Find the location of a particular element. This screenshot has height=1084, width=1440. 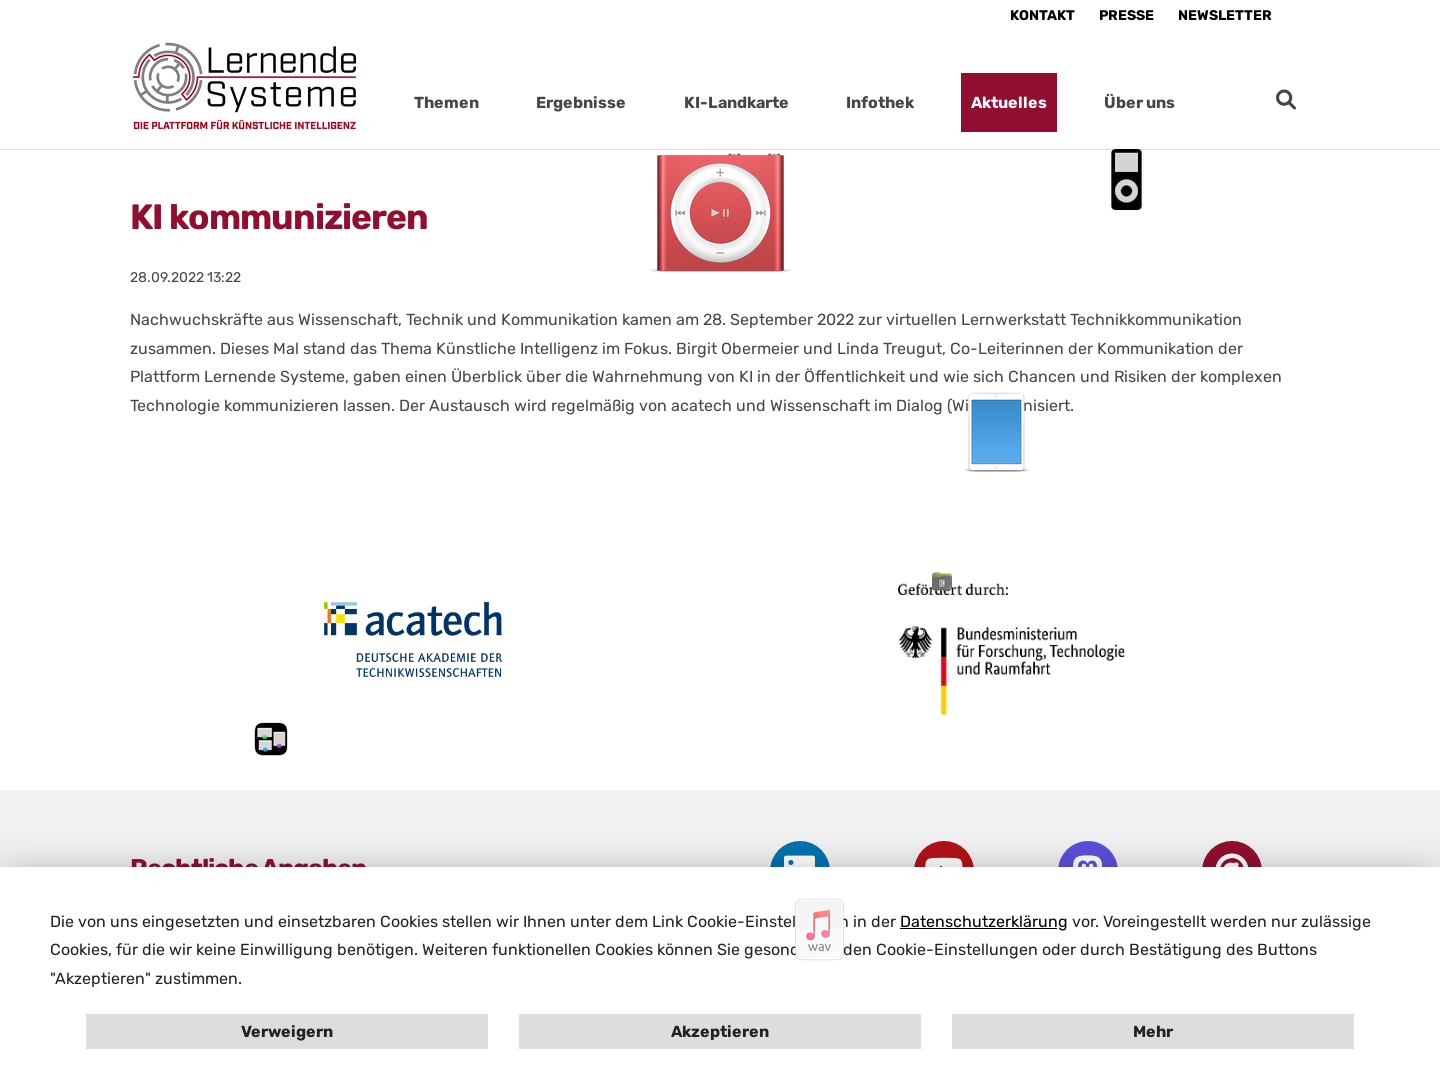

iPod nano device in sidebar is located at coordinates (1126, 179).